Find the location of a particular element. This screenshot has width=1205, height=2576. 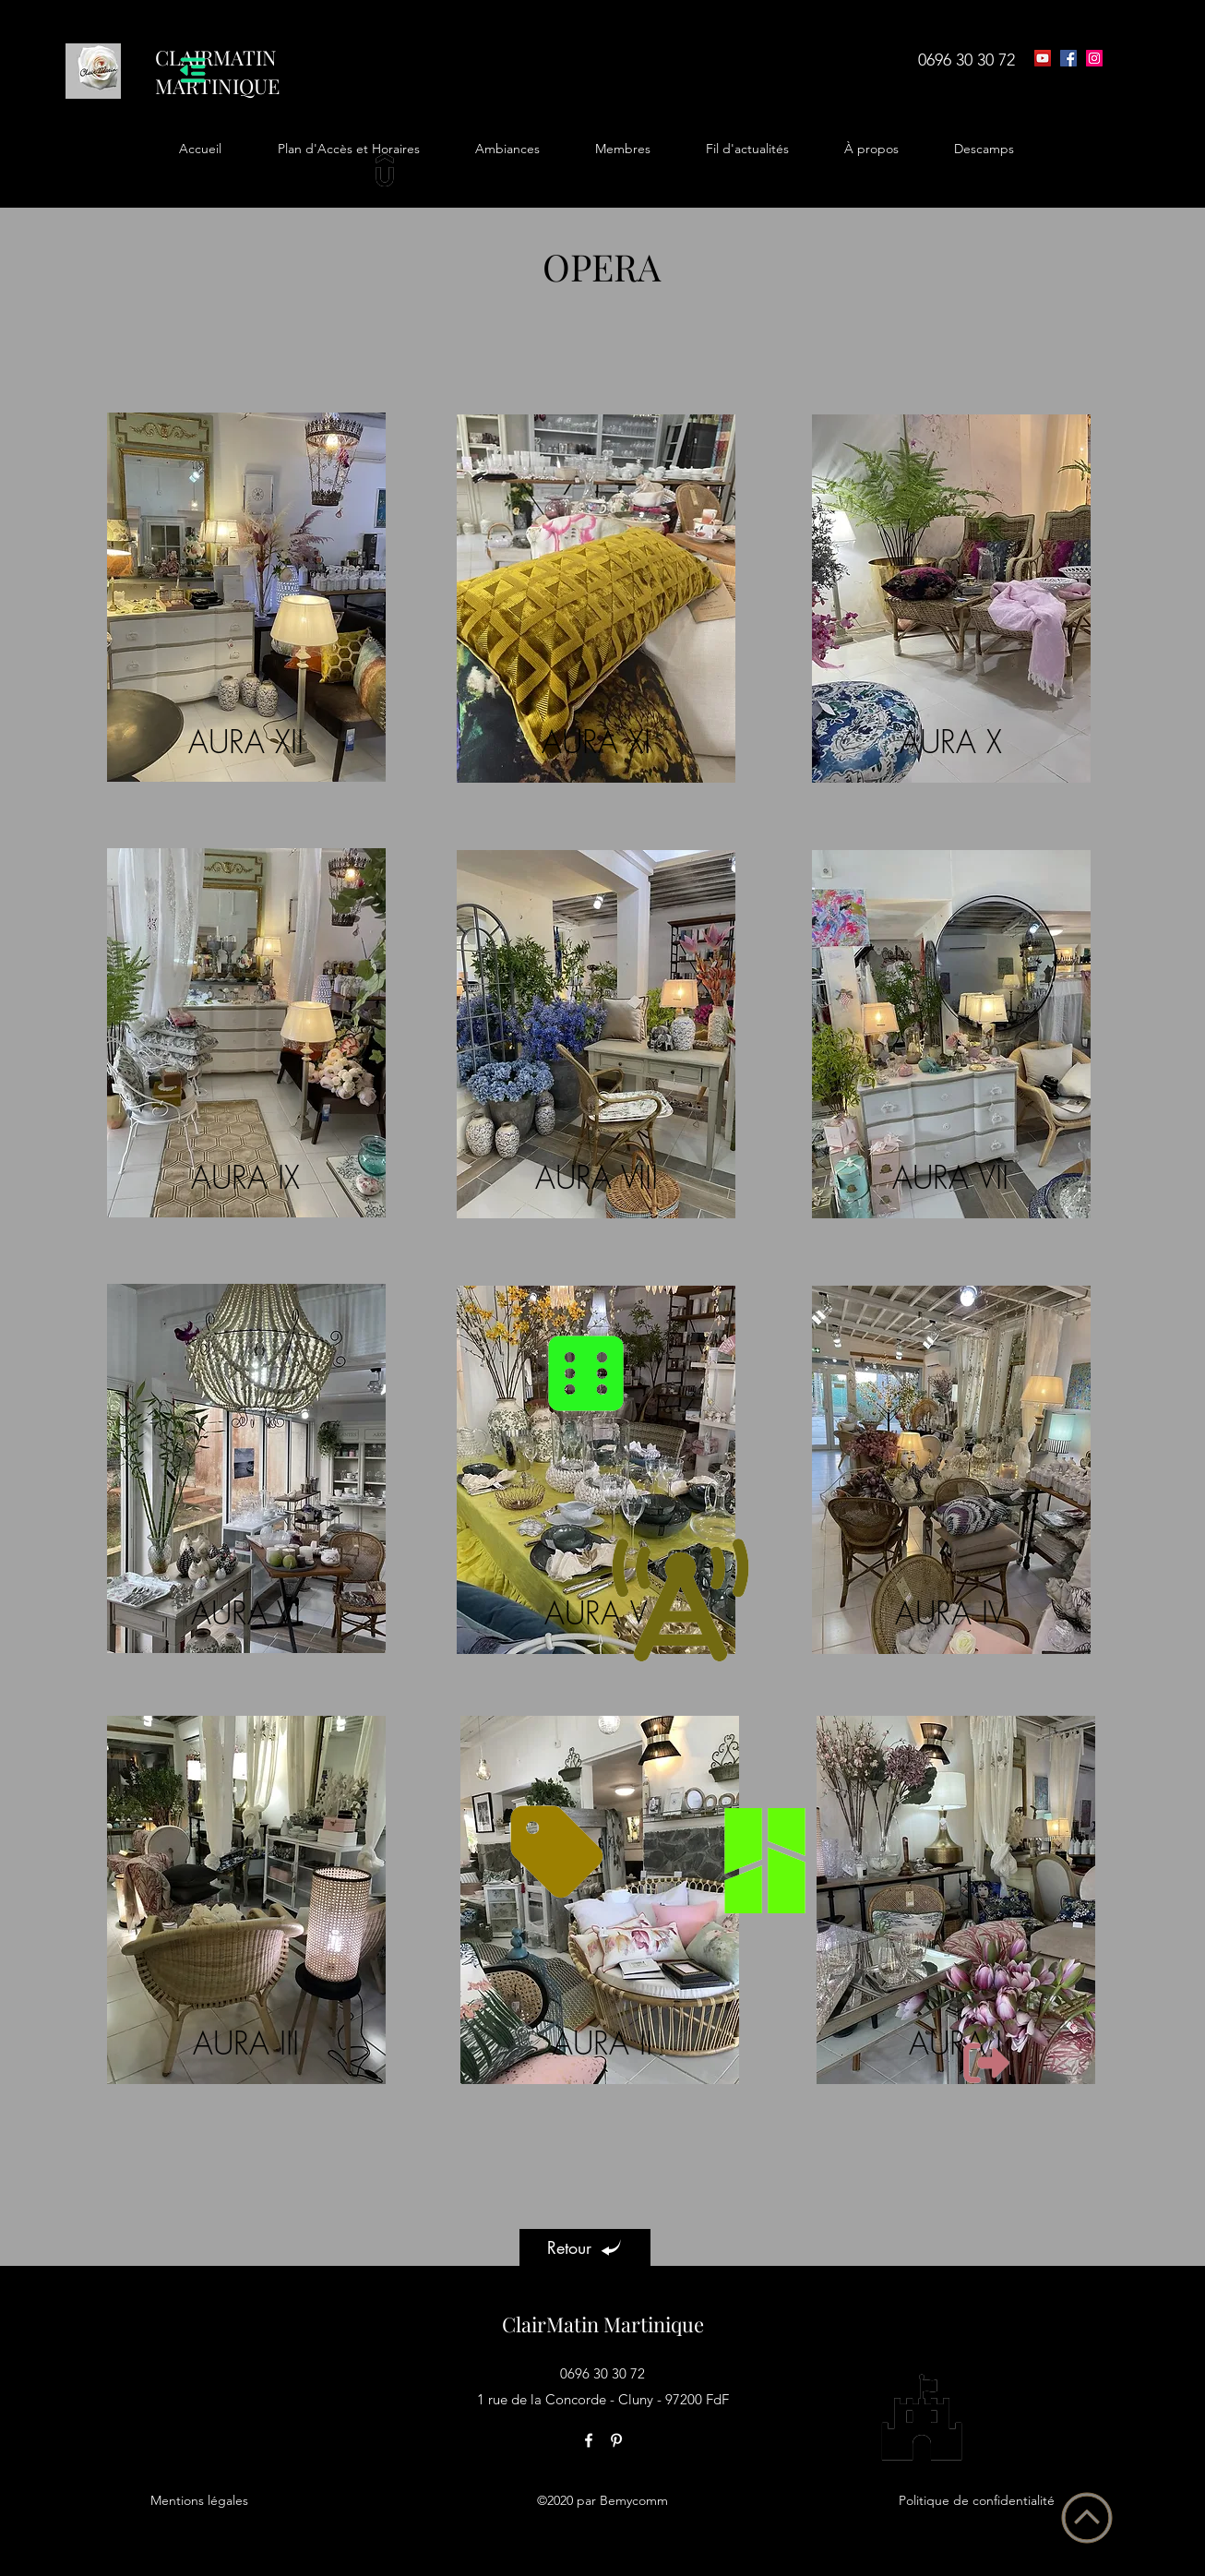

open the udemy app is located at coordinates (385, 170).